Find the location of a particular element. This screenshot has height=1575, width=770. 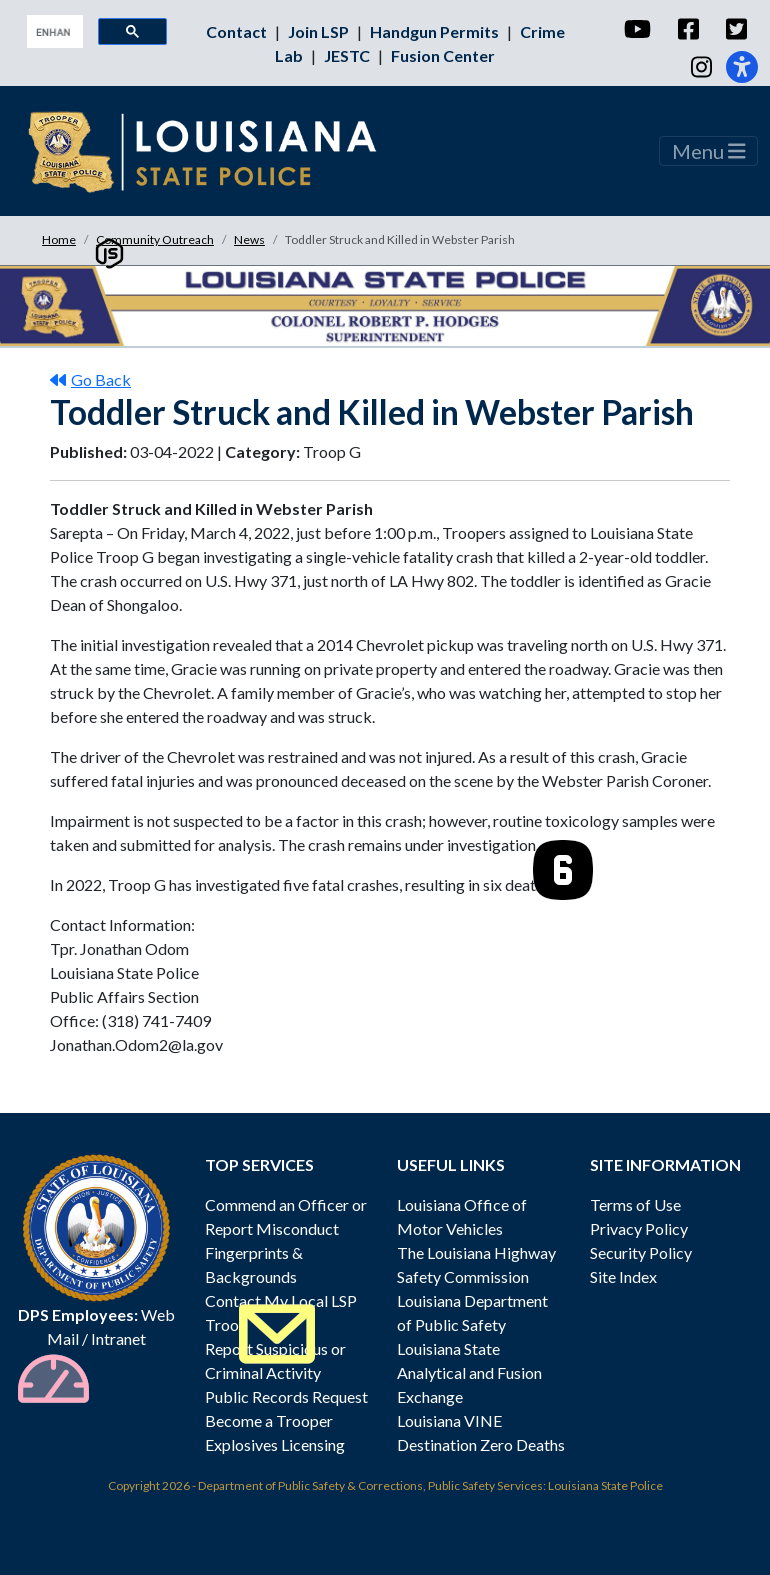

view performance or speed metrics is located at coordinates (53, 1382).